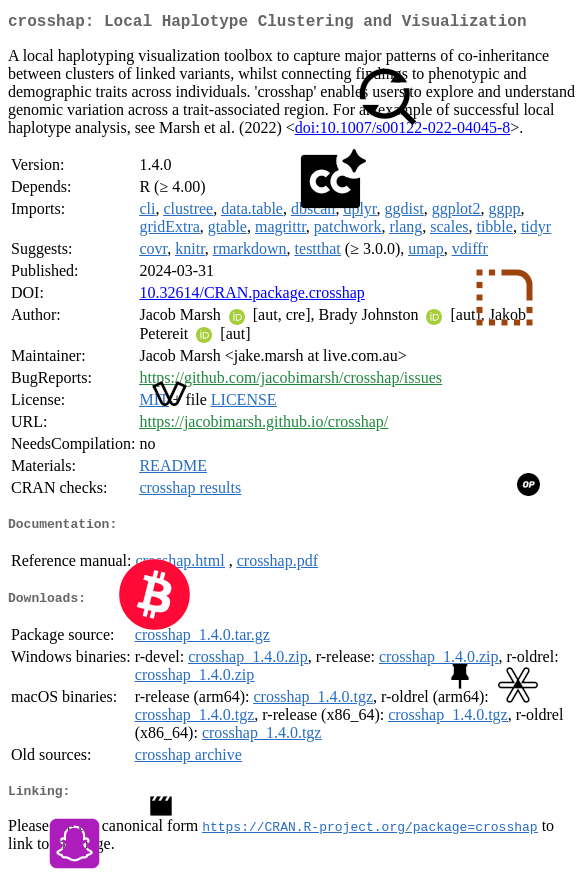 The image size is (585, 882). I want to click on access video or movie content, so click(161, 806).